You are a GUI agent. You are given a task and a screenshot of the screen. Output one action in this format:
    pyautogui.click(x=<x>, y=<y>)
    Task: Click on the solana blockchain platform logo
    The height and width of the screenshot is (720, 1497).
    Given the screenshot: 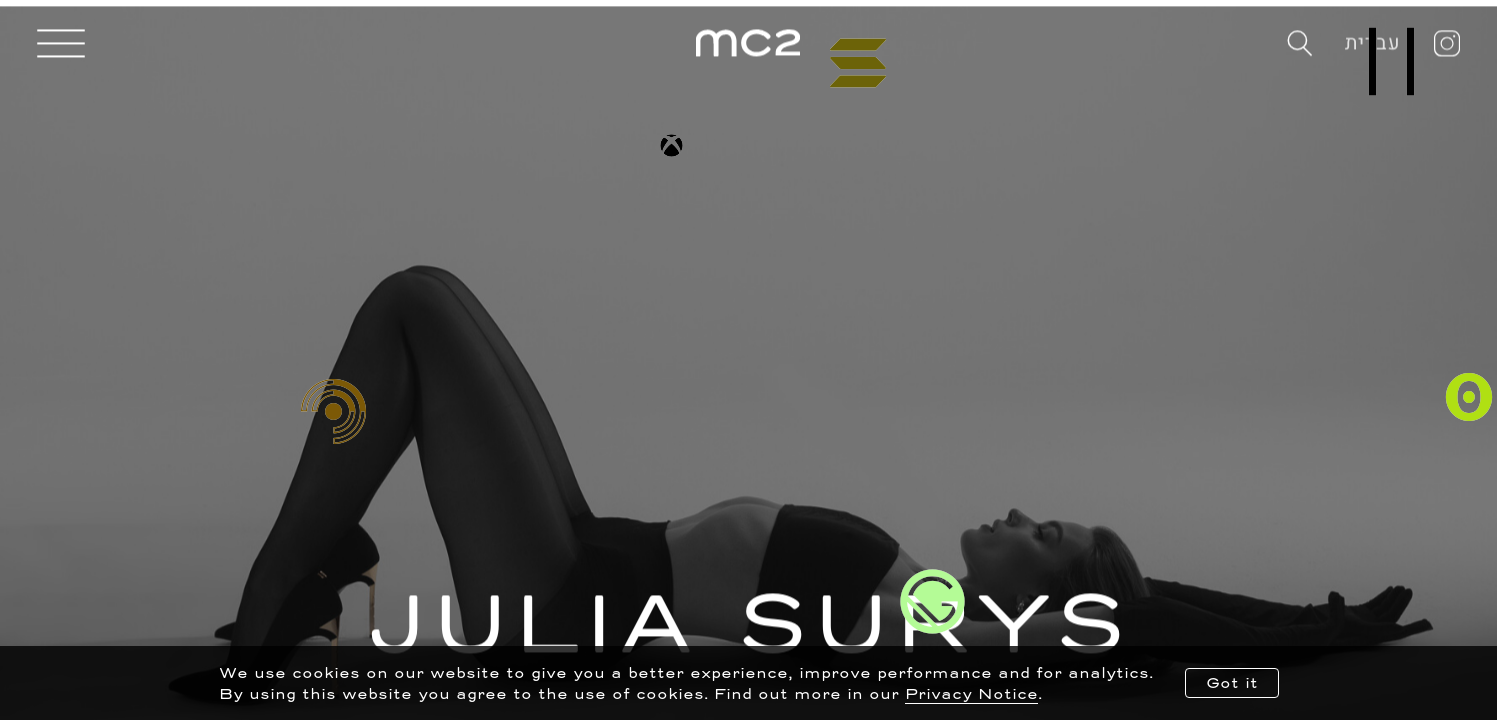 What is the action you would take?
    pyautogui.click(x=858, y=63)
    